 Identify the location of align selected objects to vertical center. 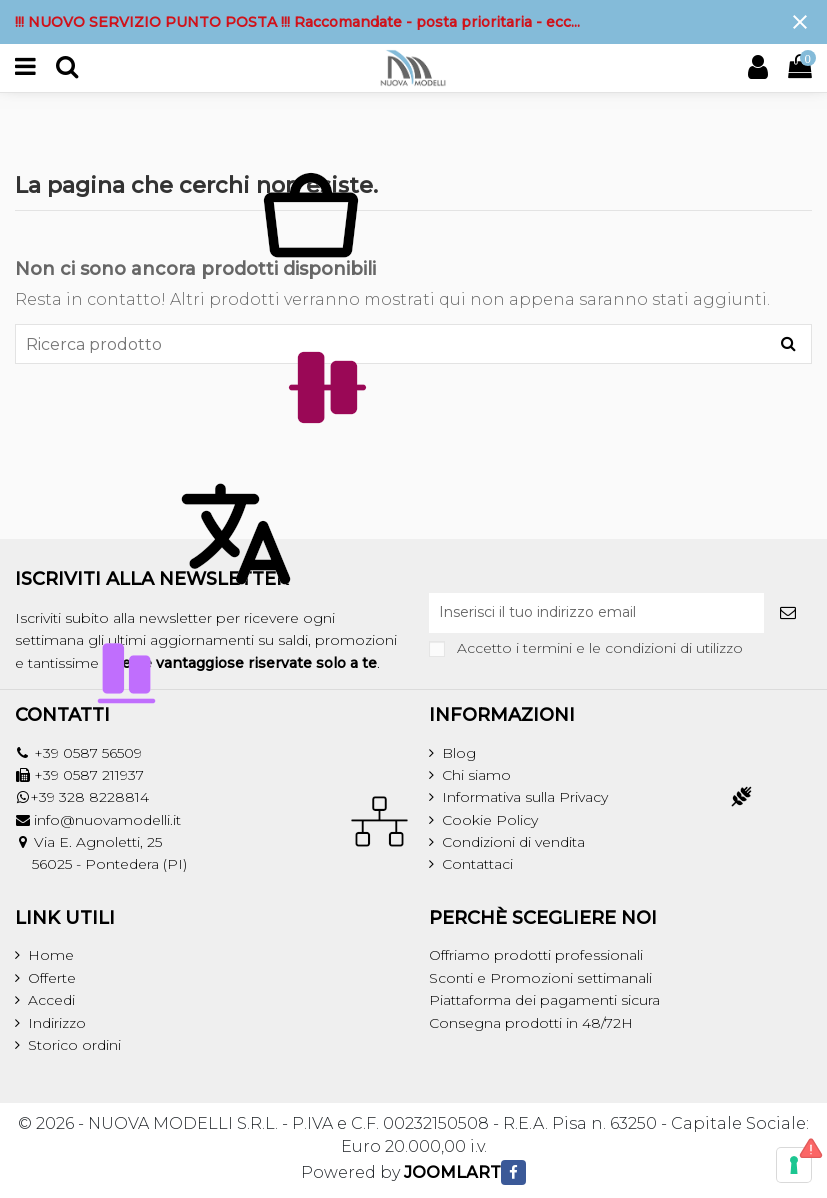
(327, 387).